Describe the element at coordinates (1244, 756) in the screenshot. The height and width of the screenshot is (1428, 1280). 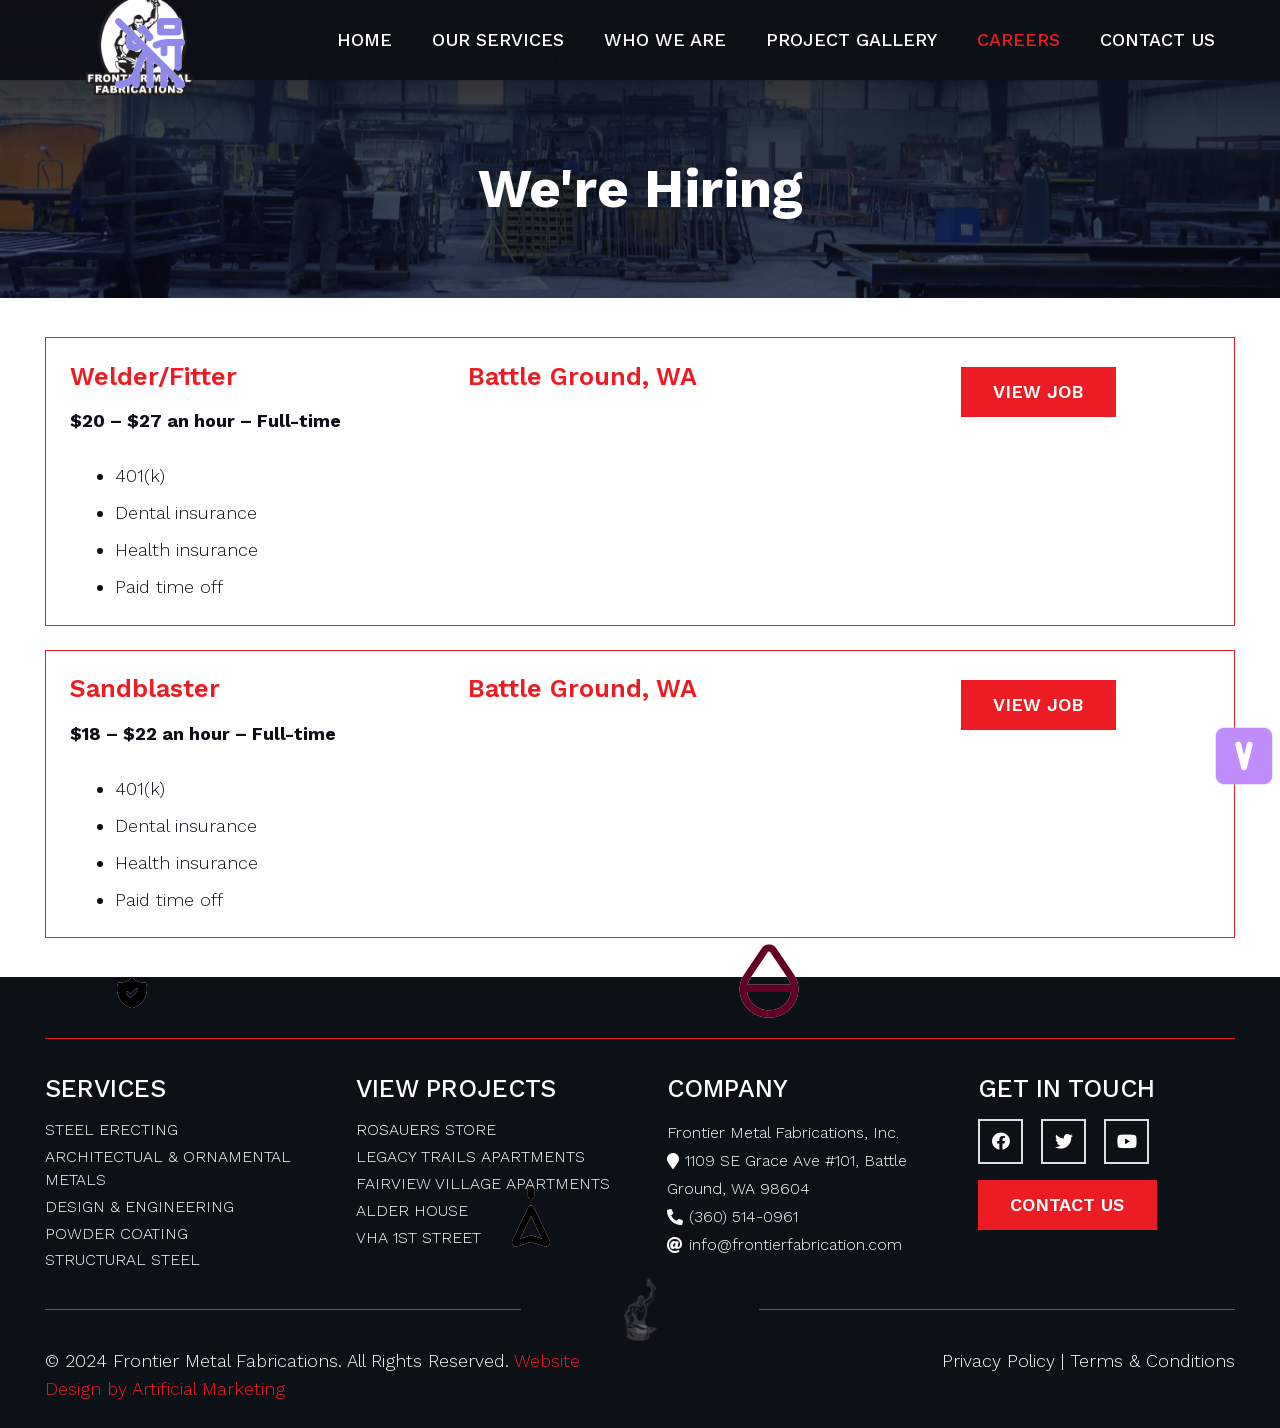
I see `indicates items starting with the letter V` at that location.